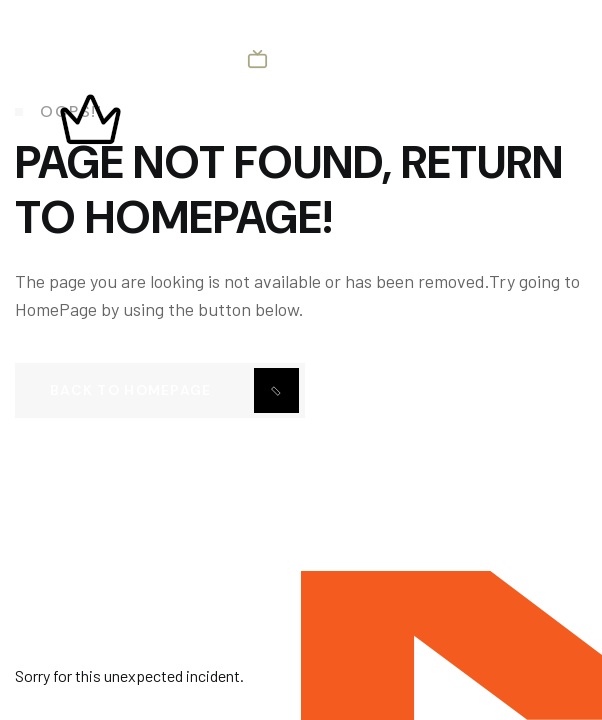 The width and height of the screenshot is (602, 720). What do you see at coordinates (90, 122) in the screenshot?
I see `indicates premium or pro membership status` at bounding box center [90, 122].